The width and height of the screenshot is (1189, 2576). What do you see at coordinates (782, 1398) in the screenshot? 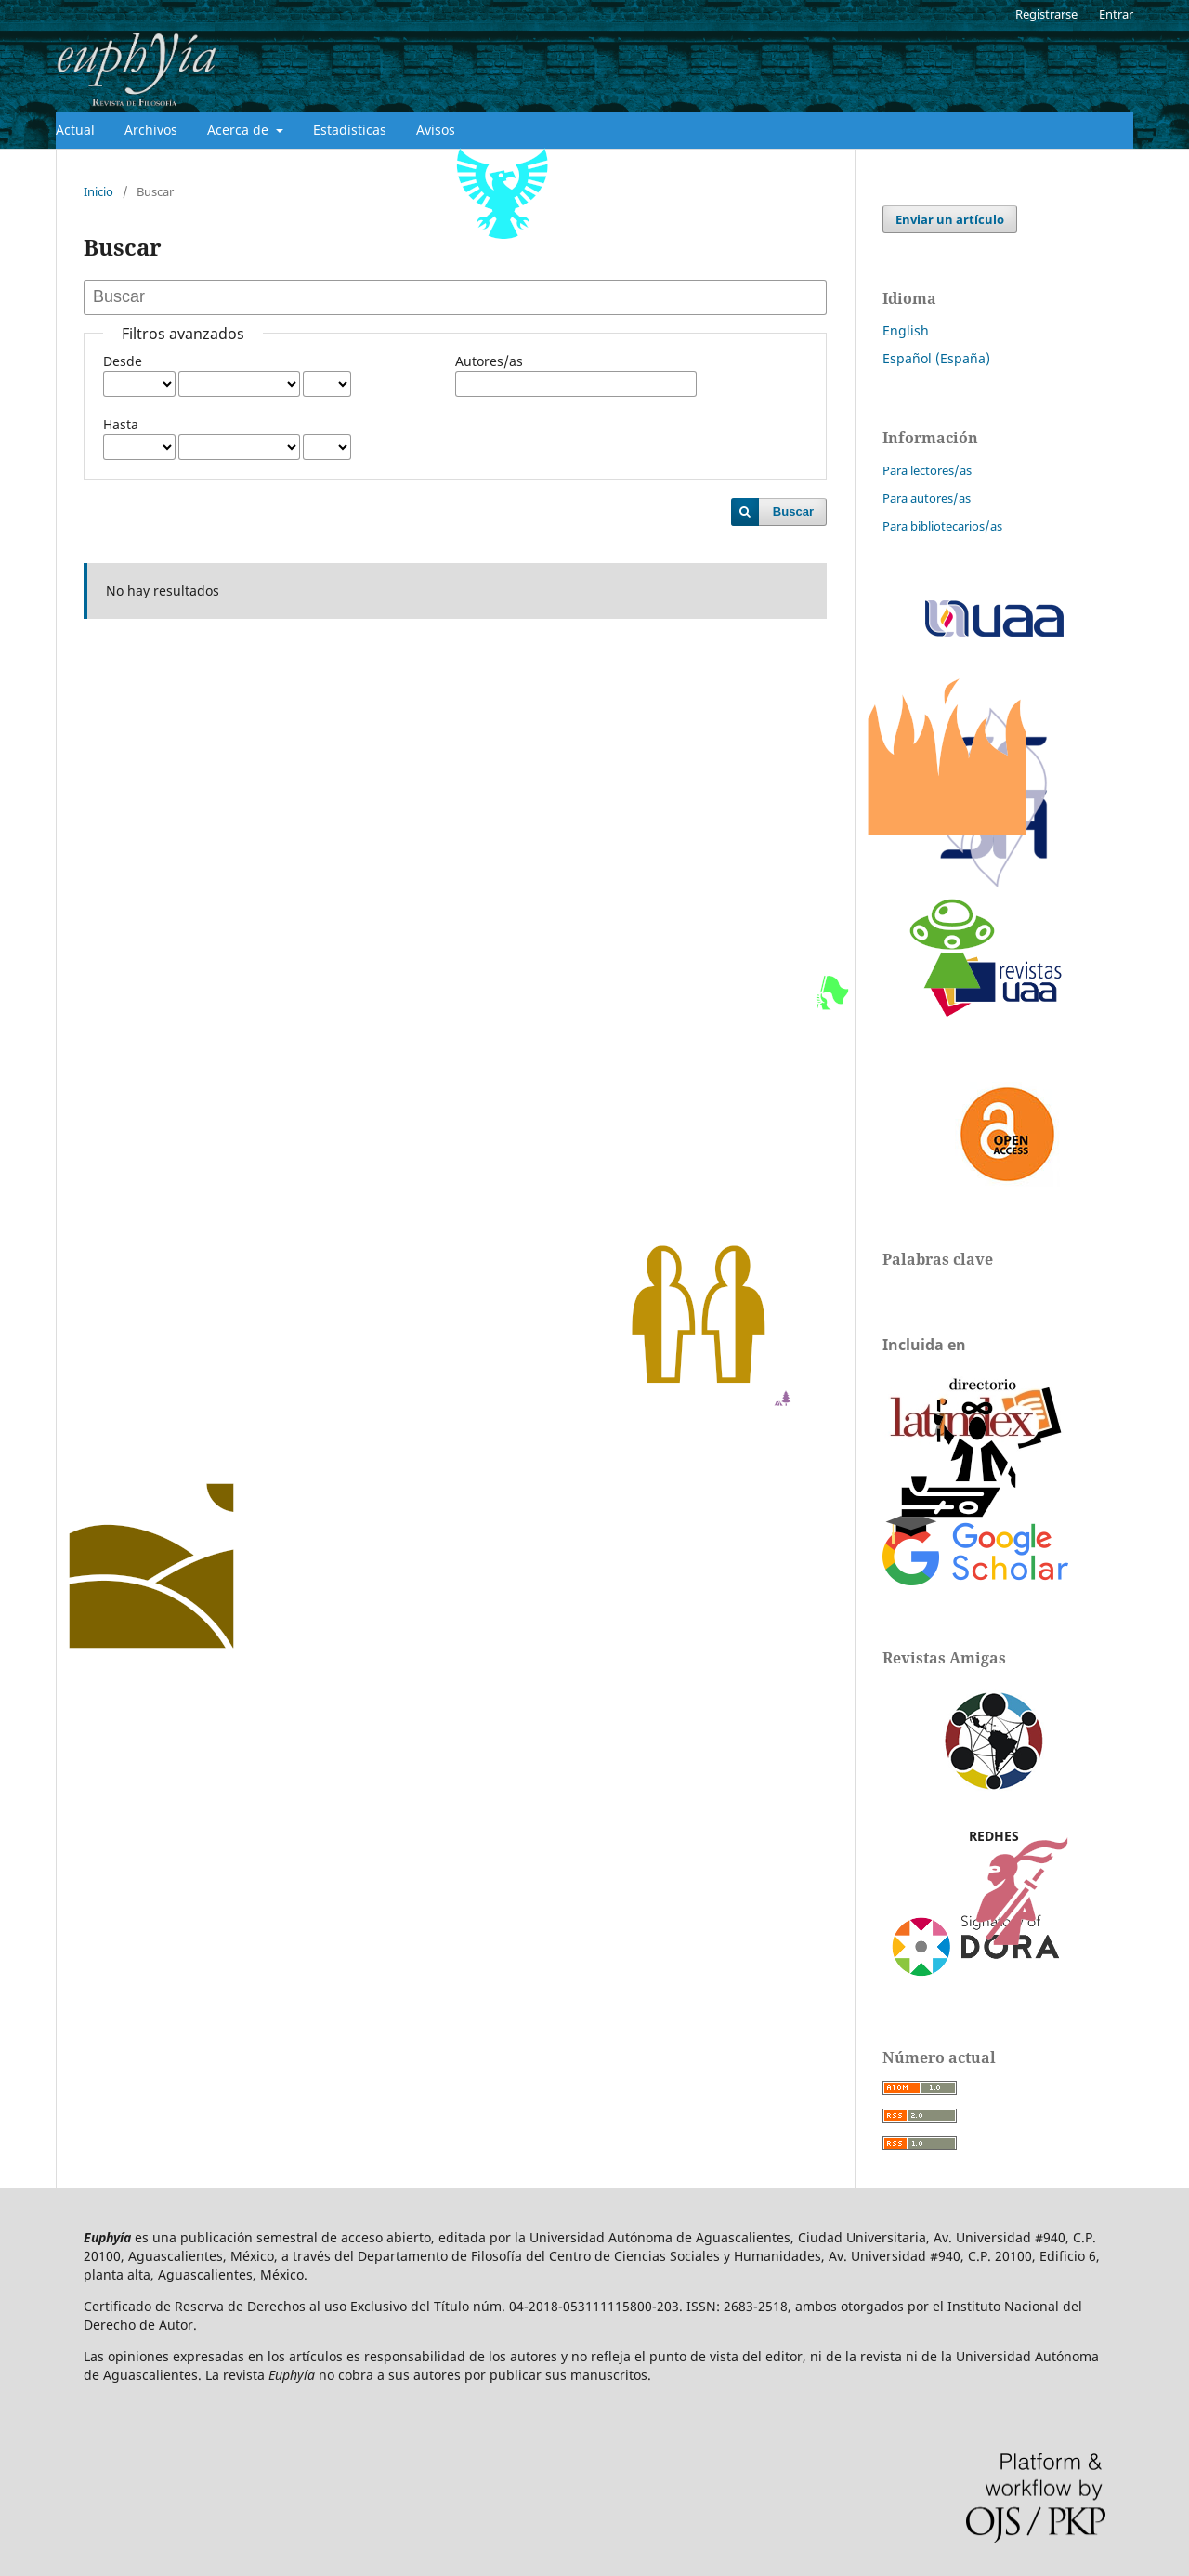
I see `set up camp in a forest area` at bounding box center [782, 1398].